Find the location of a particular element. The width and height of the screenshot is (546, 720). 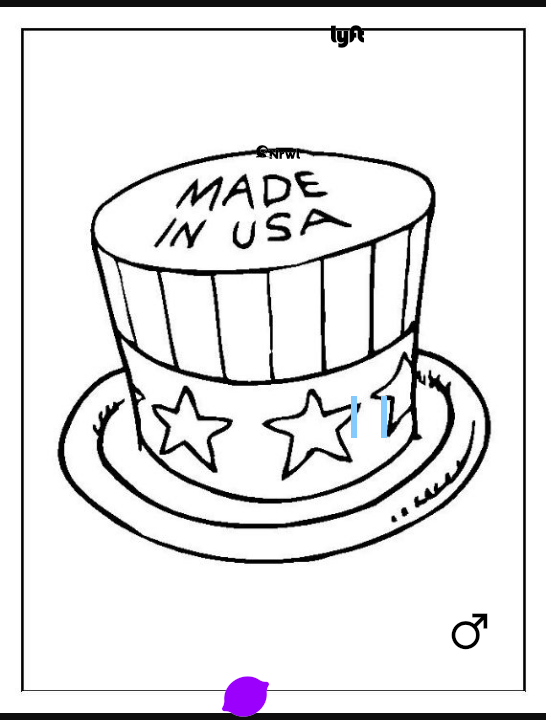

indicates male or masculine gender option is located at coordinates (468, 630).